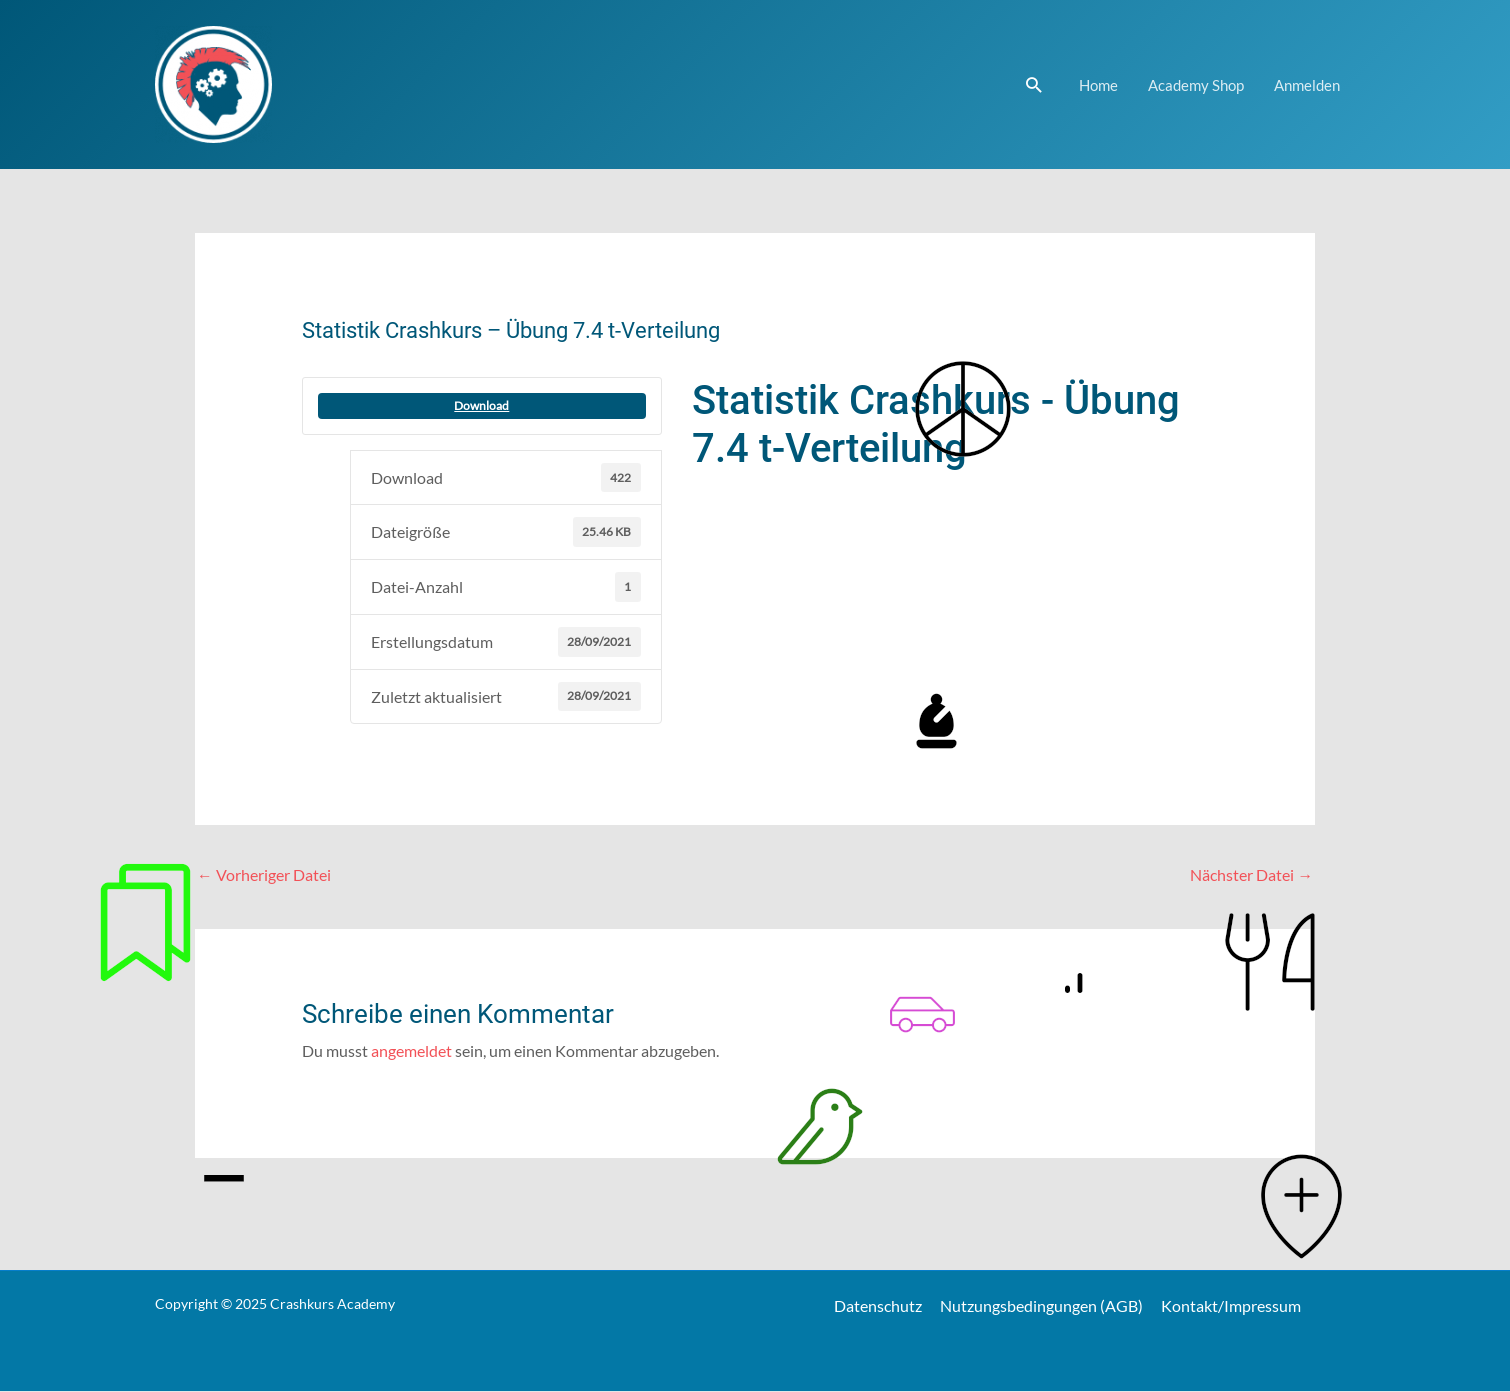 This screenshot has height=1392, width=1510. I want to click on access vehicle or car-related settings, so click(922, 1012).